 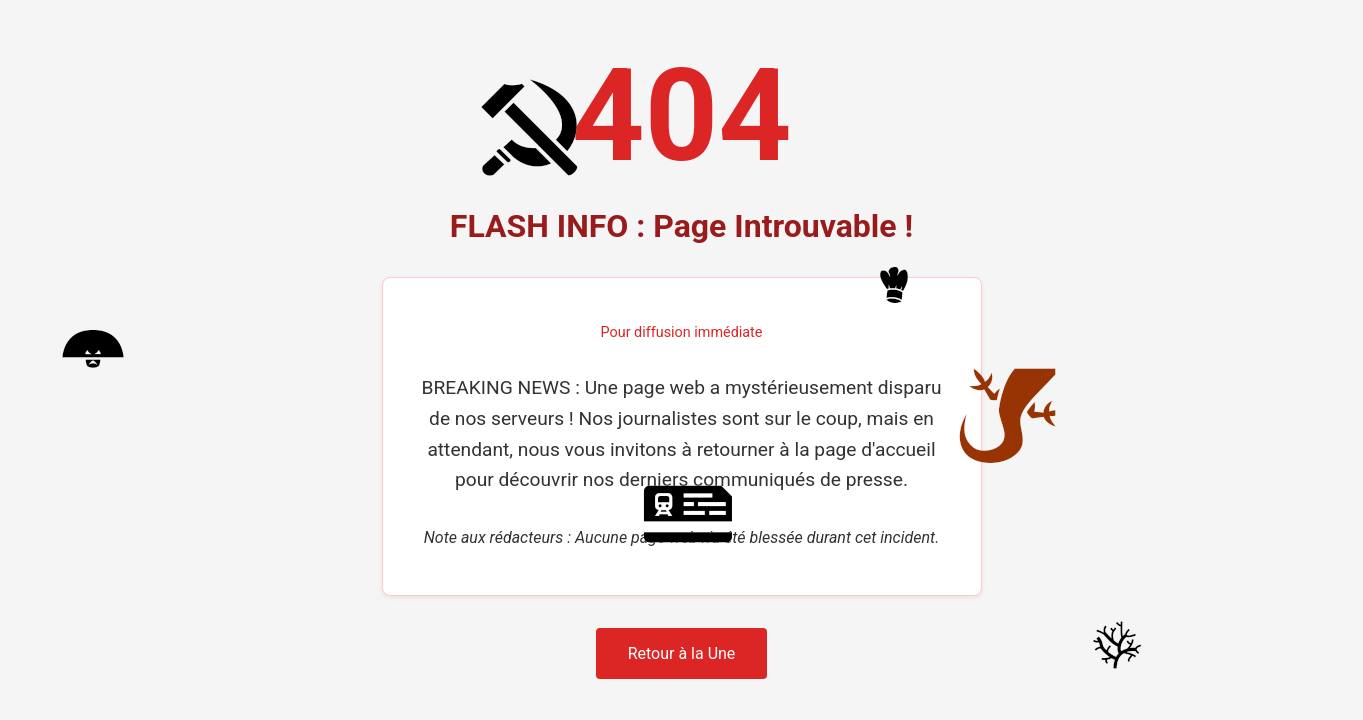 I want to click on communist or socialist themed content or game faction, so click(x=529, y=127).